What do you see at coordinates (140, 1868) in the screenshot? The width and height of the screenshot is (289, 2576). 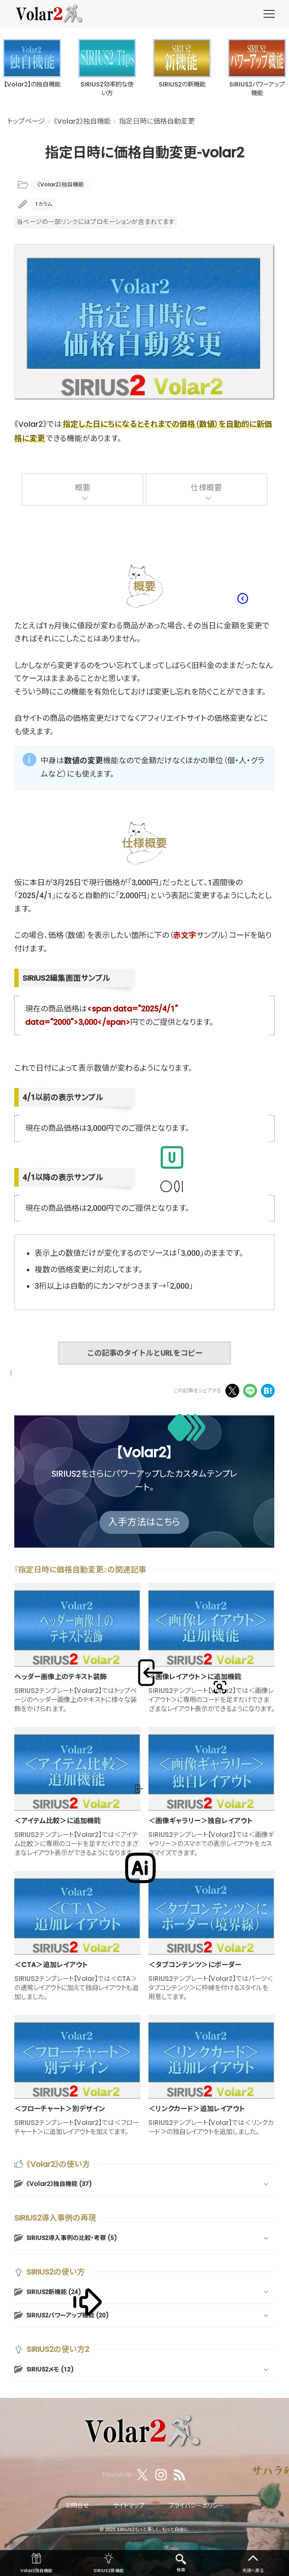 I see `open Adobe Illustrator` at bounding box center [140, 1868].